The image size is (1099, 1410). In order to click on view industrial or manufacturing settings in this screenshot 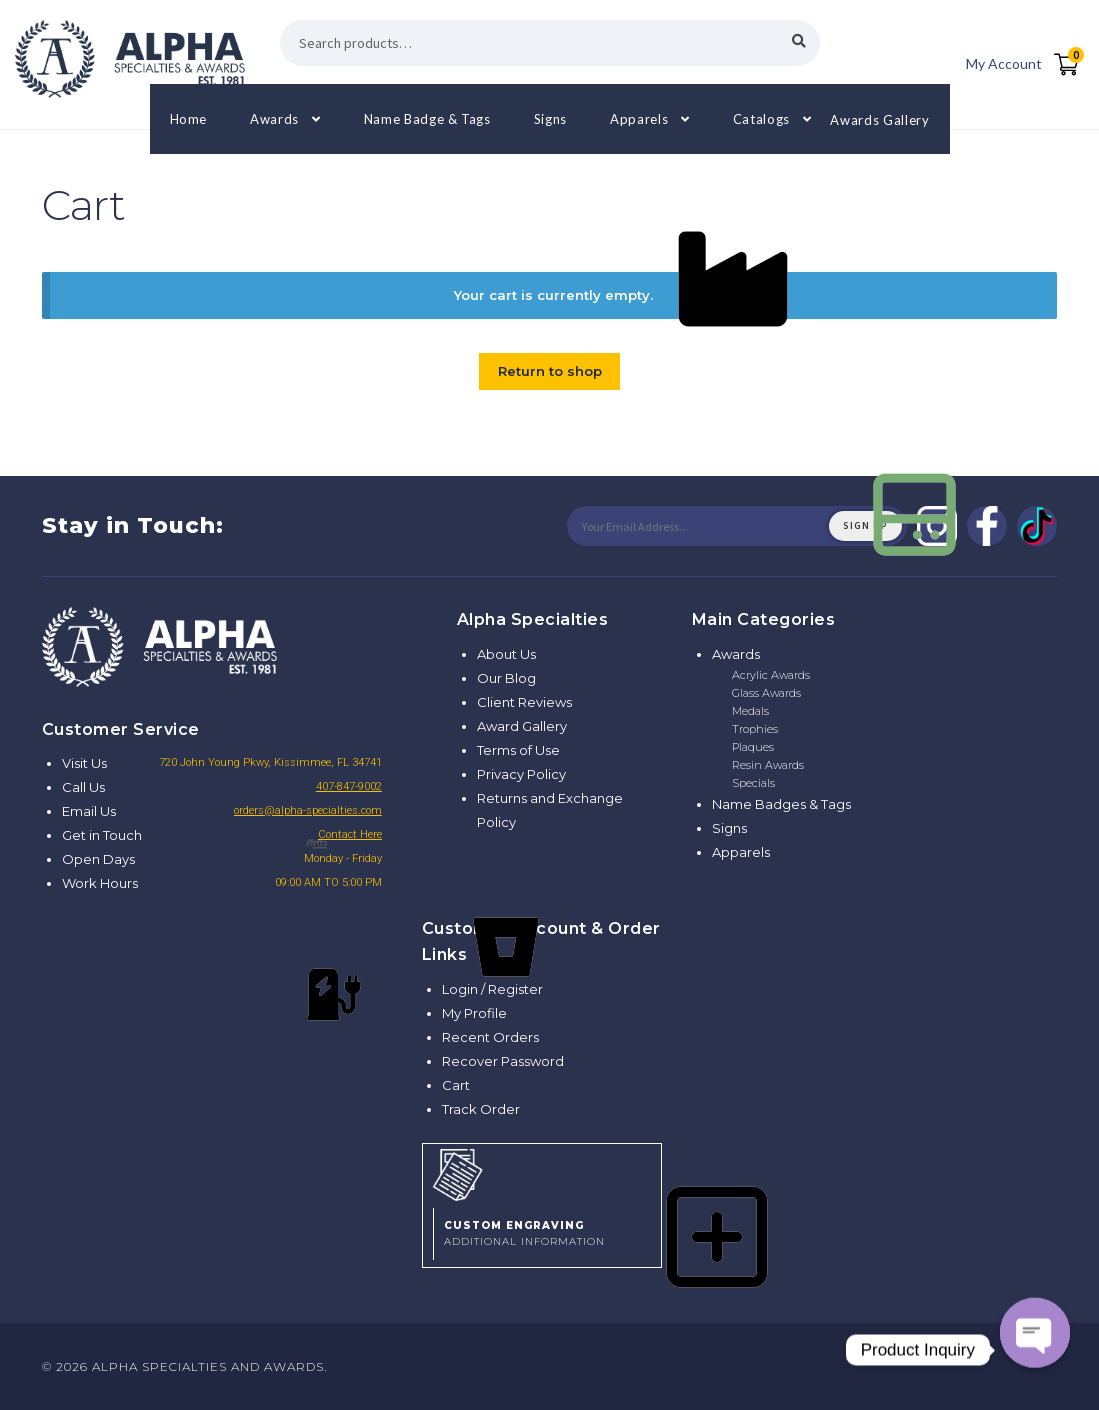, I will do `click(733, 279)`.